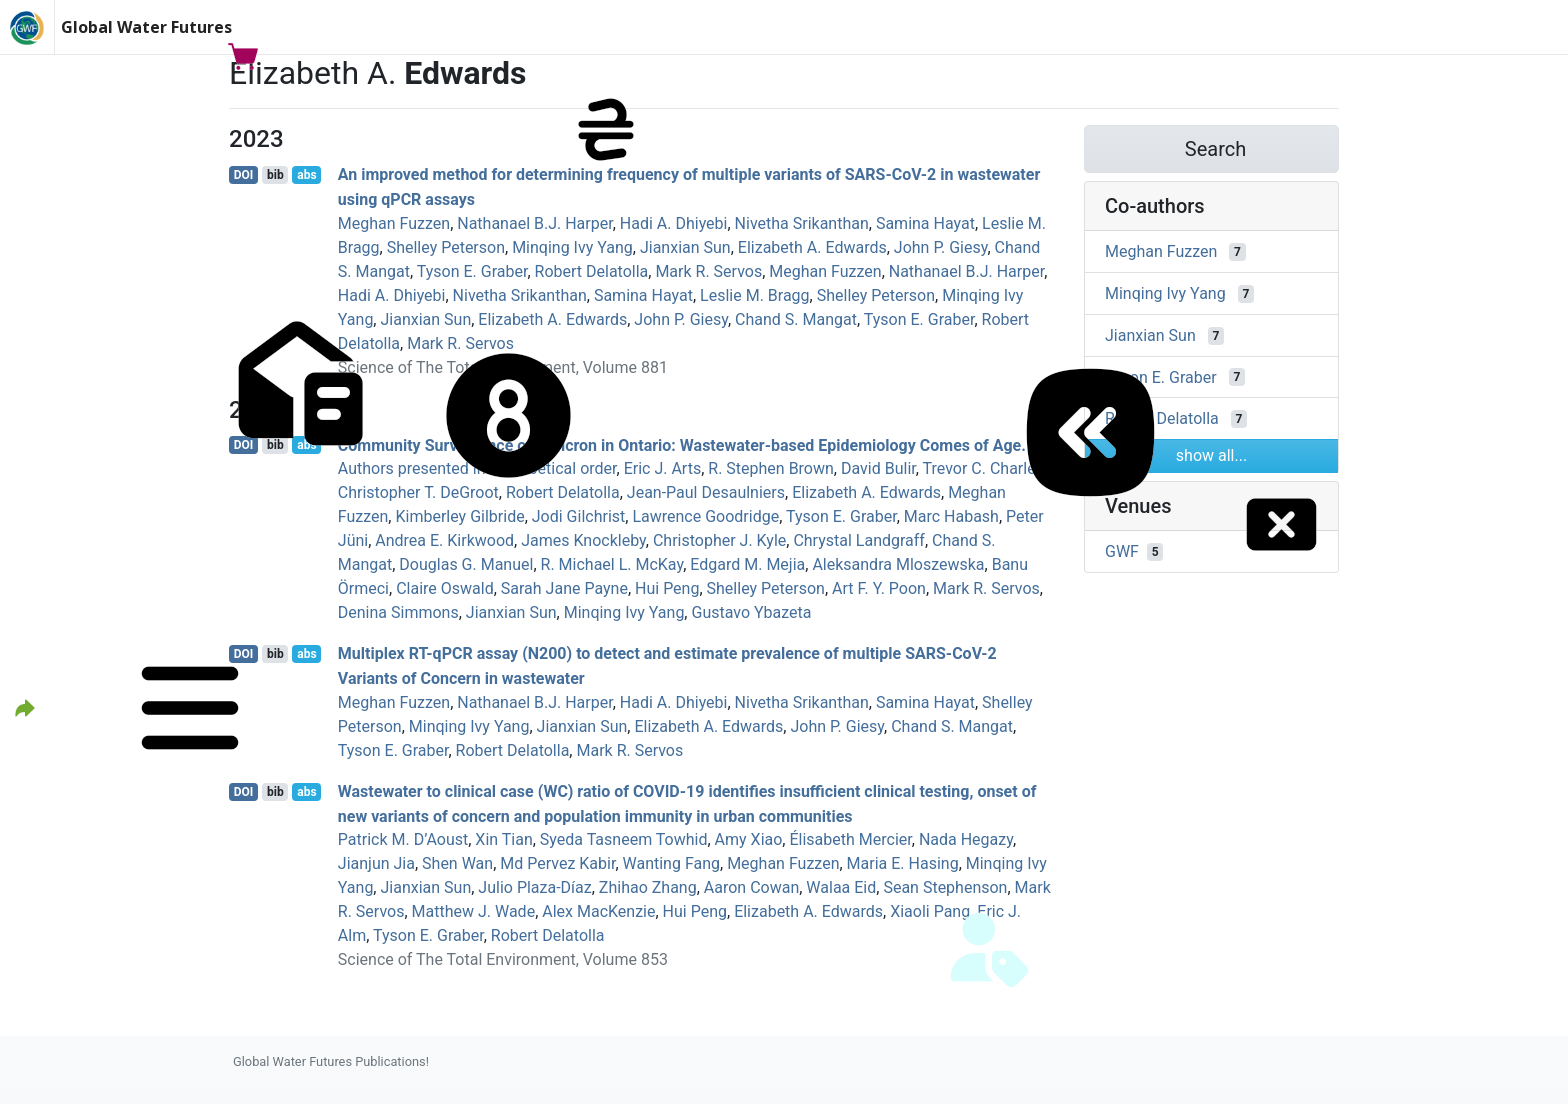 Image resolution: width=1568 pixels, height=1104 pixels. Describe the element at coordinates (243, 56) in the screenshot. I see `view your shopping cart` at that location.